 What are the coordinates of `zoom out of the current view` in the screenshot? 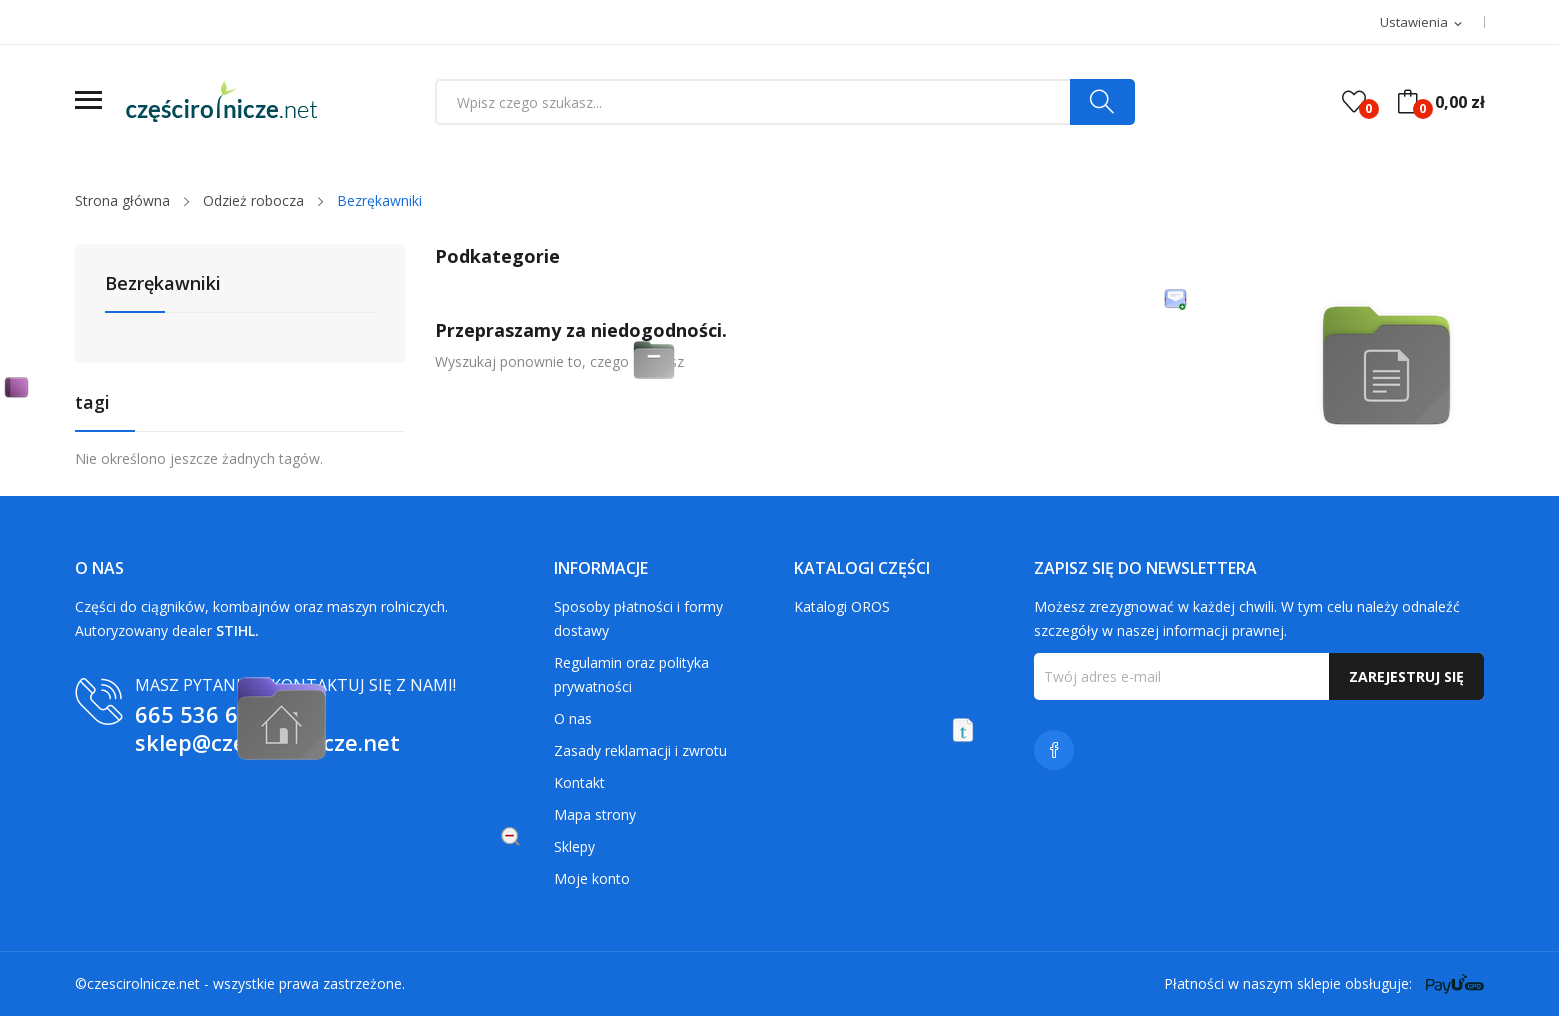 It's located at (510, 836).